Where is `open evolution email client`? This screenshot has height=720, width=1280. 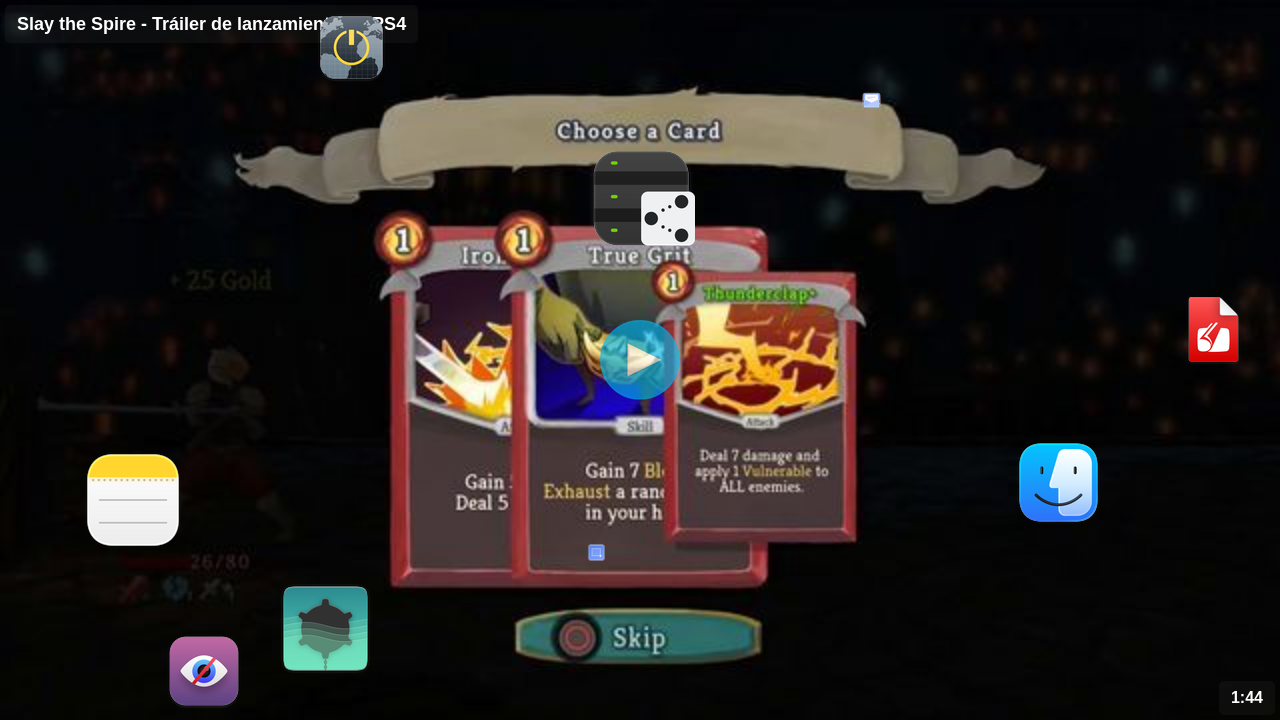
open evolution email client is located at coordinates (871, 100).